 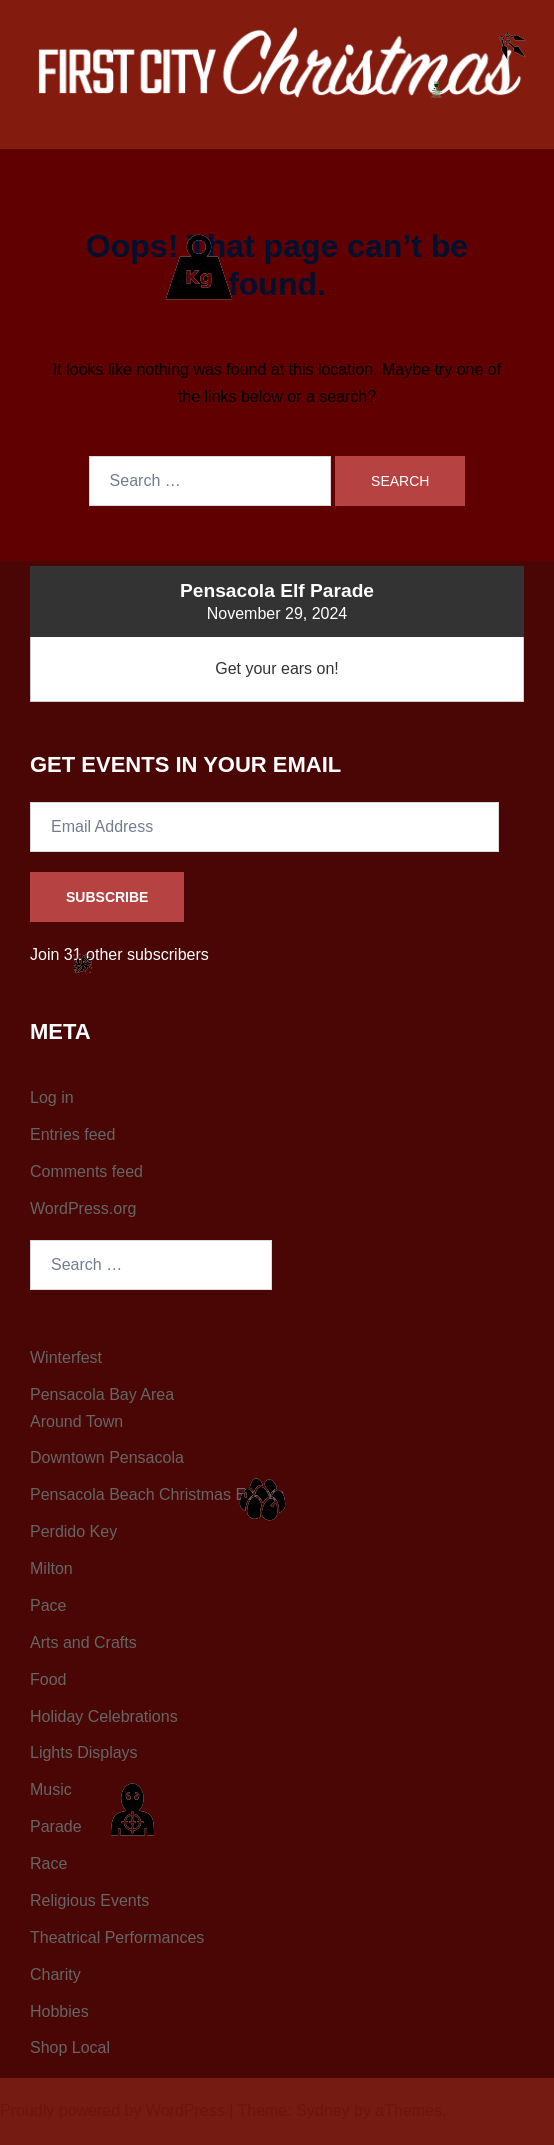 What do you see at coordinates (262, 1499) in the screenshot?
I see `indicates a nest or breeding area in gameplay` at bounding box center [262, 1499].